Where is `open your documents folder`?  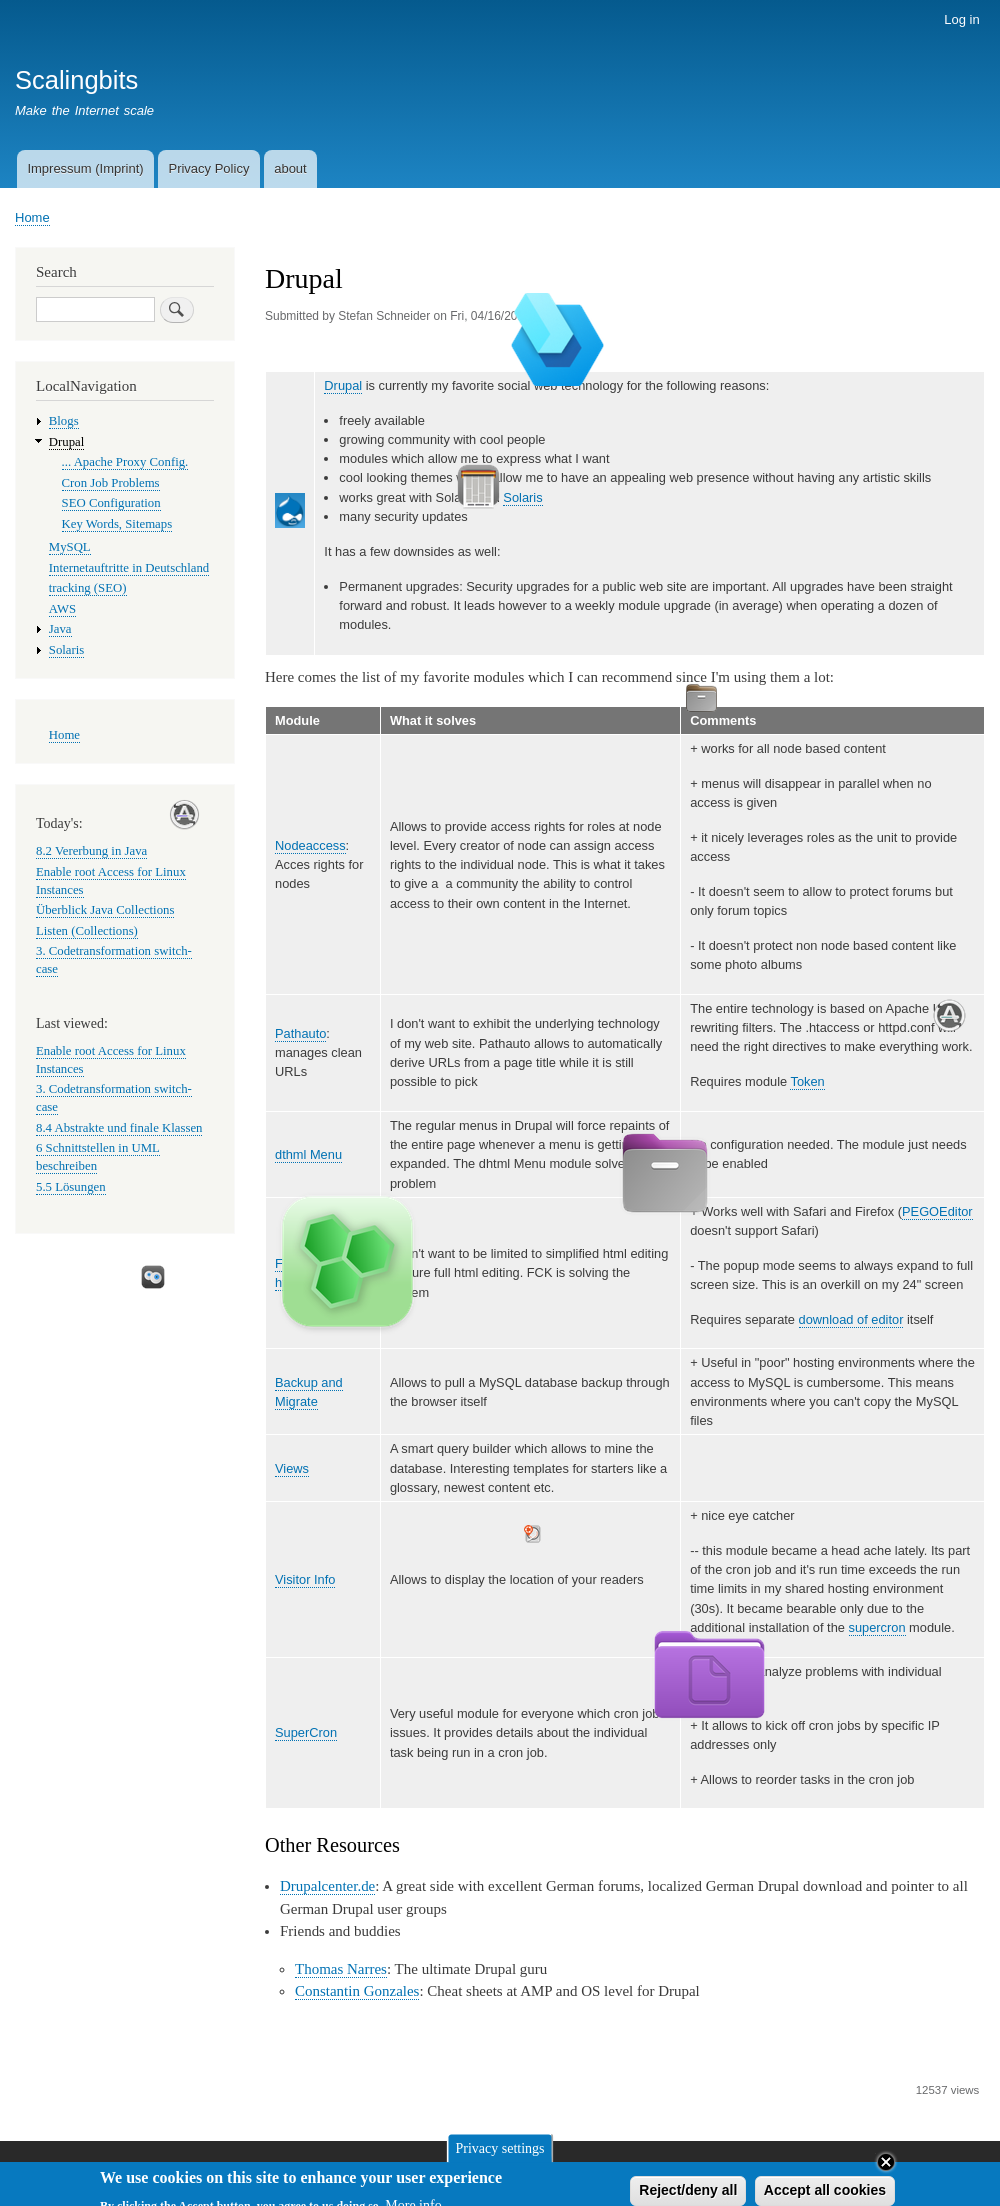 open your documents folder is located at coordinates (709, 1674).